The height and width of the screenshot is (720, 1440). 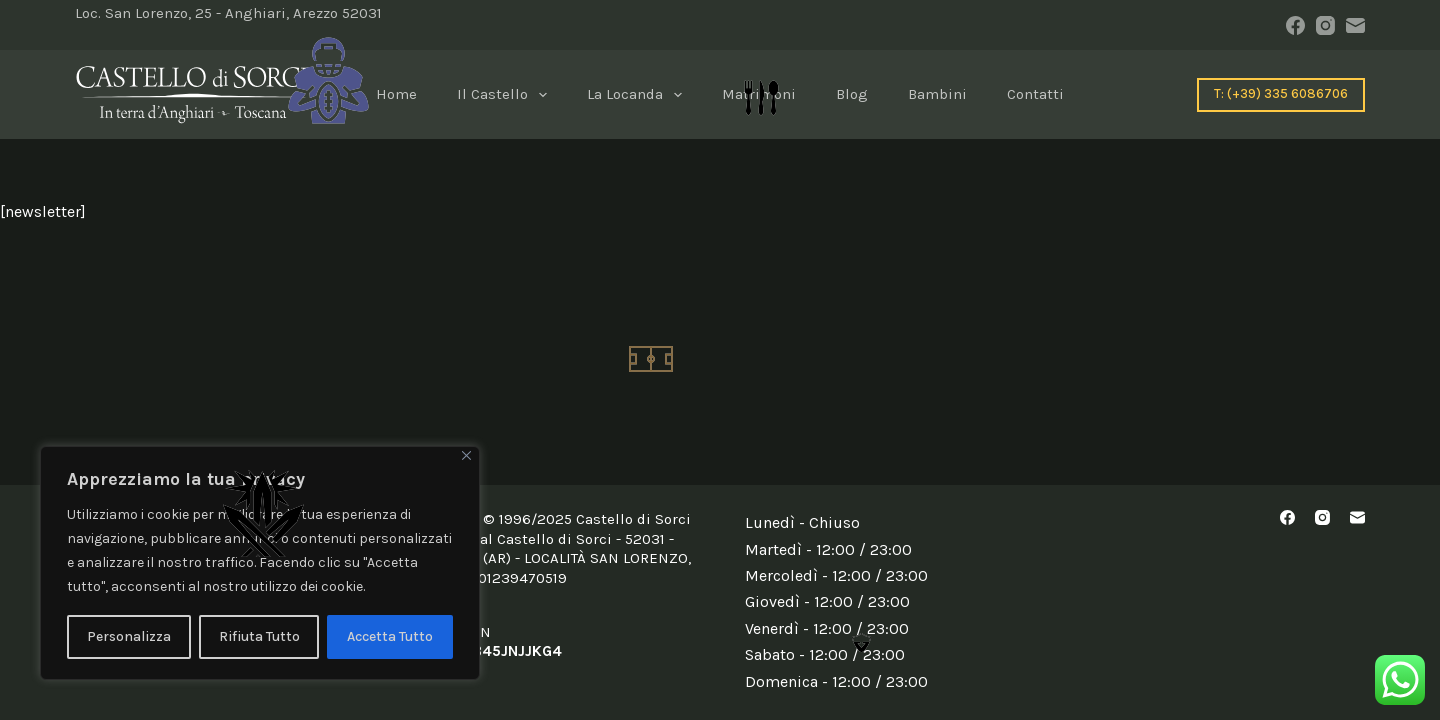 I want to click on view nearby restaurants or dining options, so click(x=761, y=98).